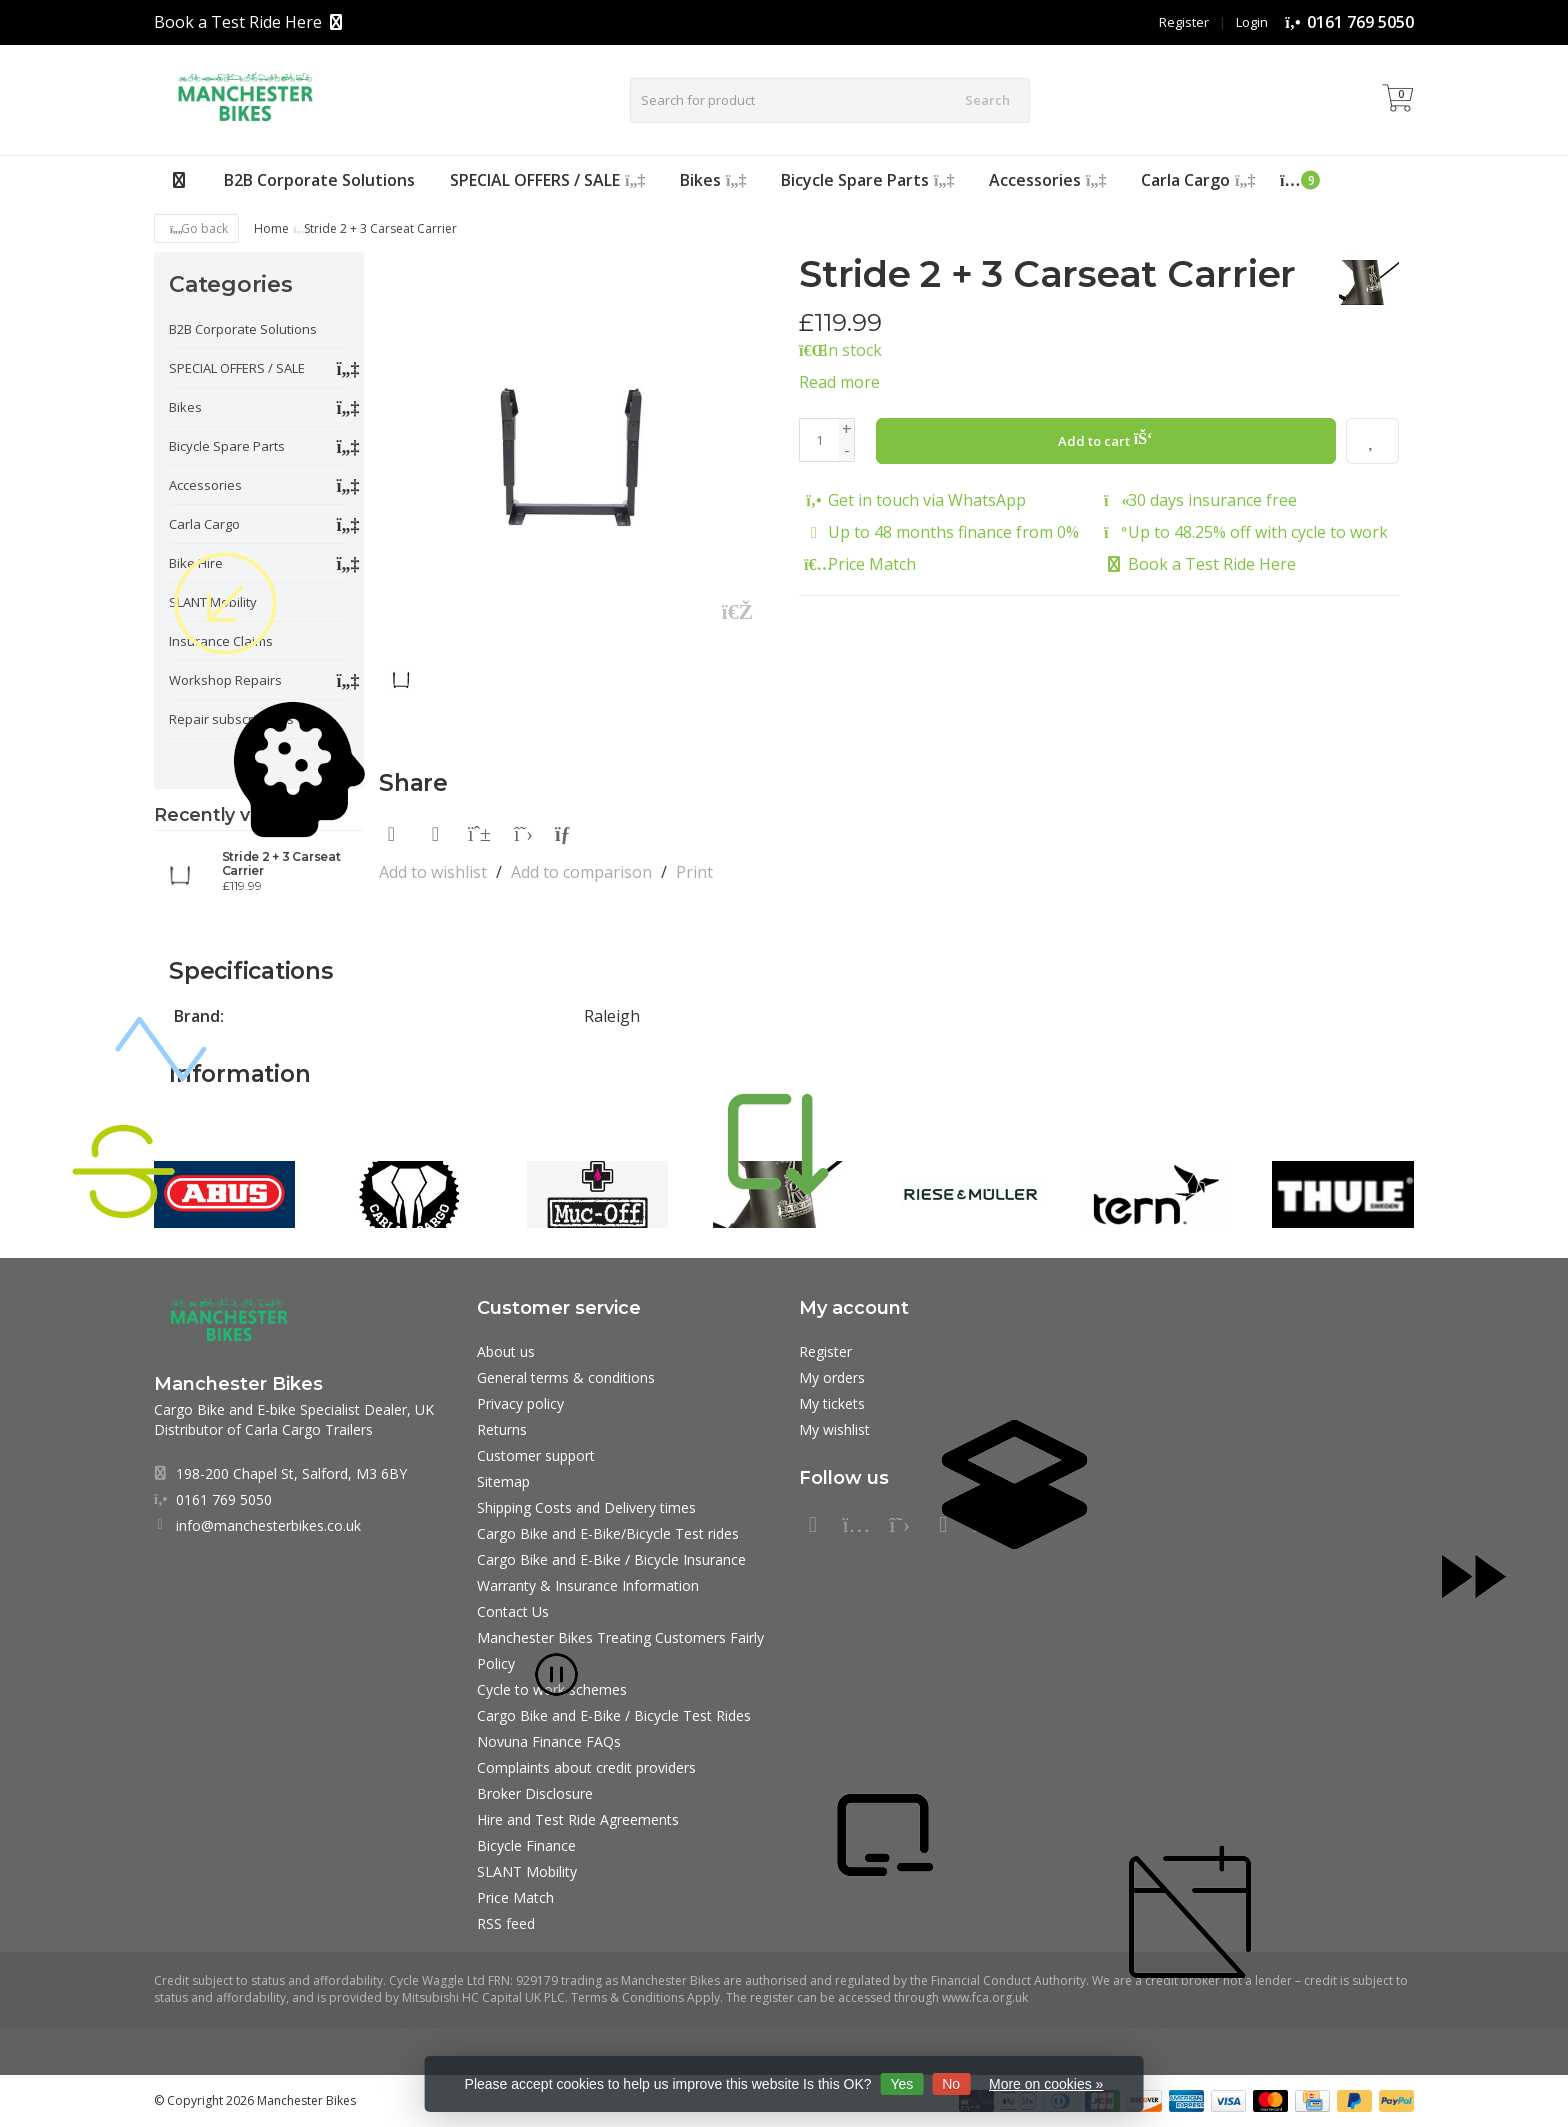 This screenshot has width=1568, height=2127. What do you see at coordinates (161, 1049) in the screenshot?
I see `toggle triangle waveform in audio synthesizer` at bounding box center [161, 1049].